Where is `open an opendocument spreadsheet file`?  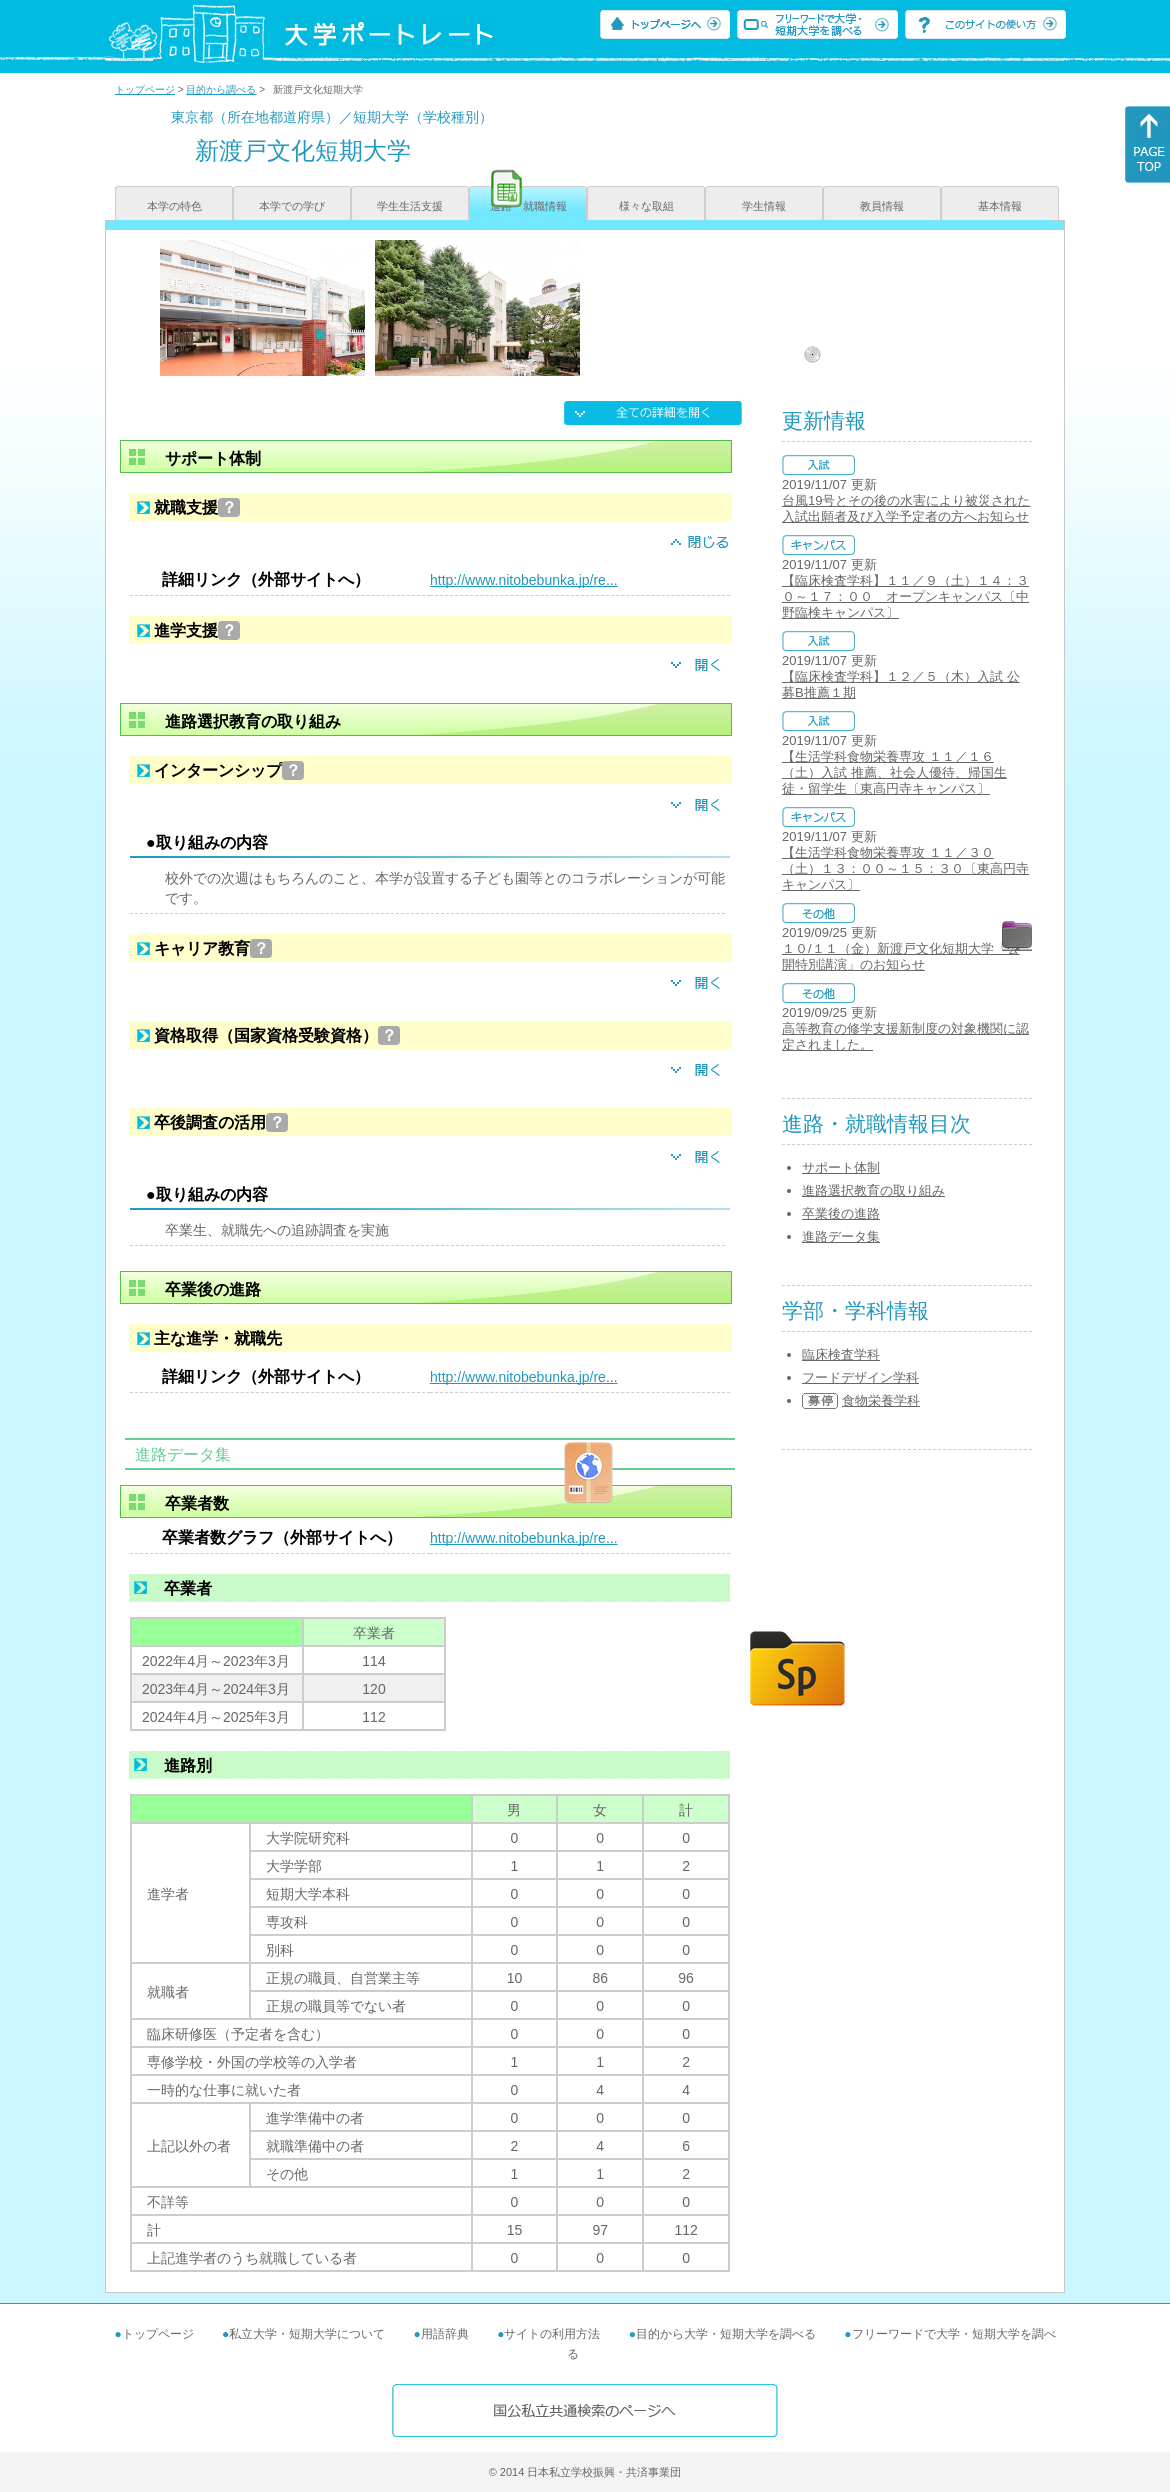 open an opendocument spreadsheet file is located at coordinates (506, 188).